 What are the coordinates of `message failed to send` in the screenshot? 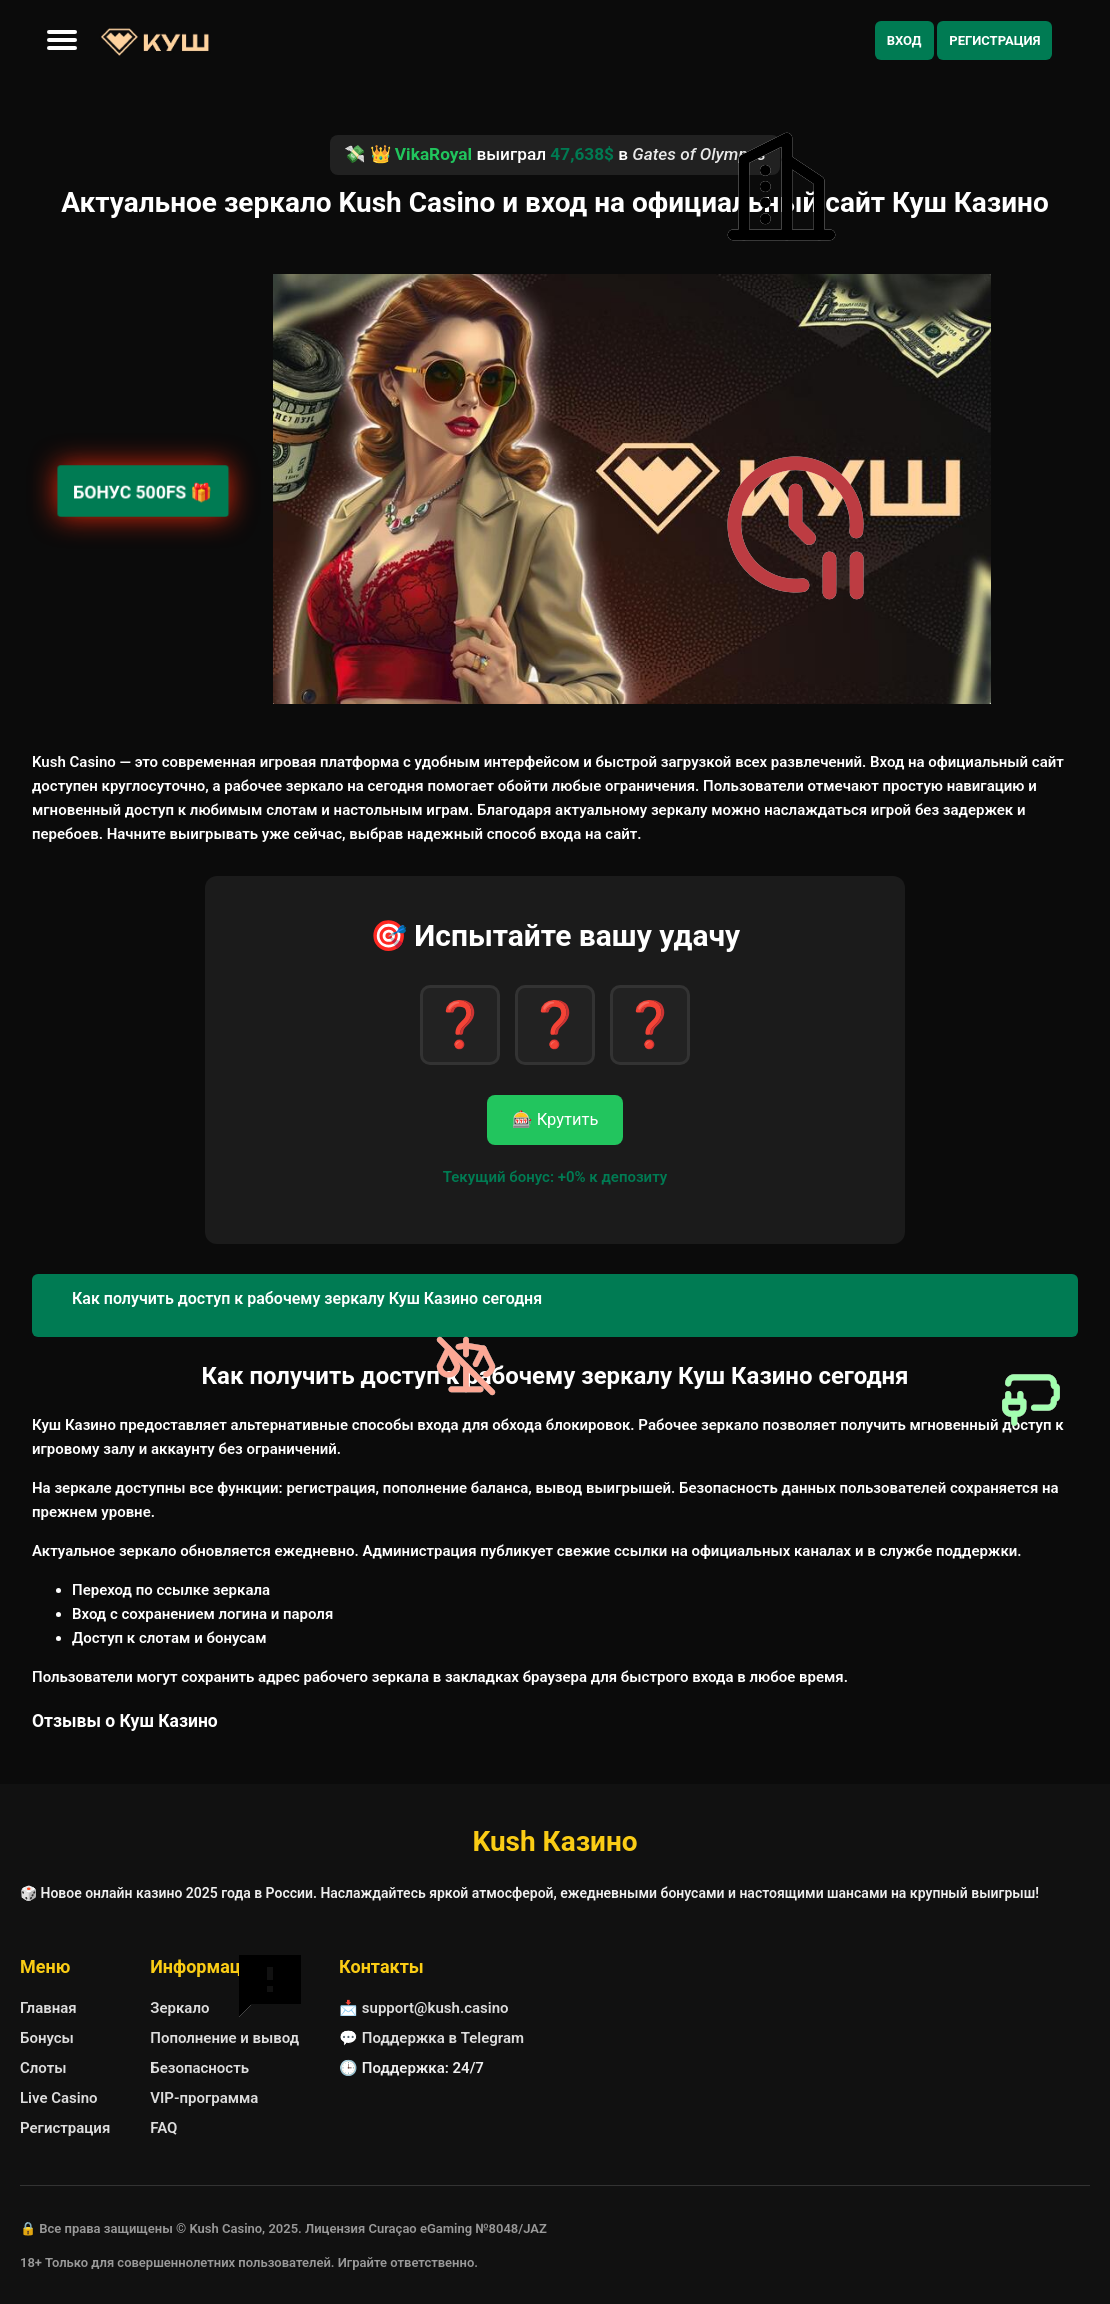 It's located at (270, 1986).